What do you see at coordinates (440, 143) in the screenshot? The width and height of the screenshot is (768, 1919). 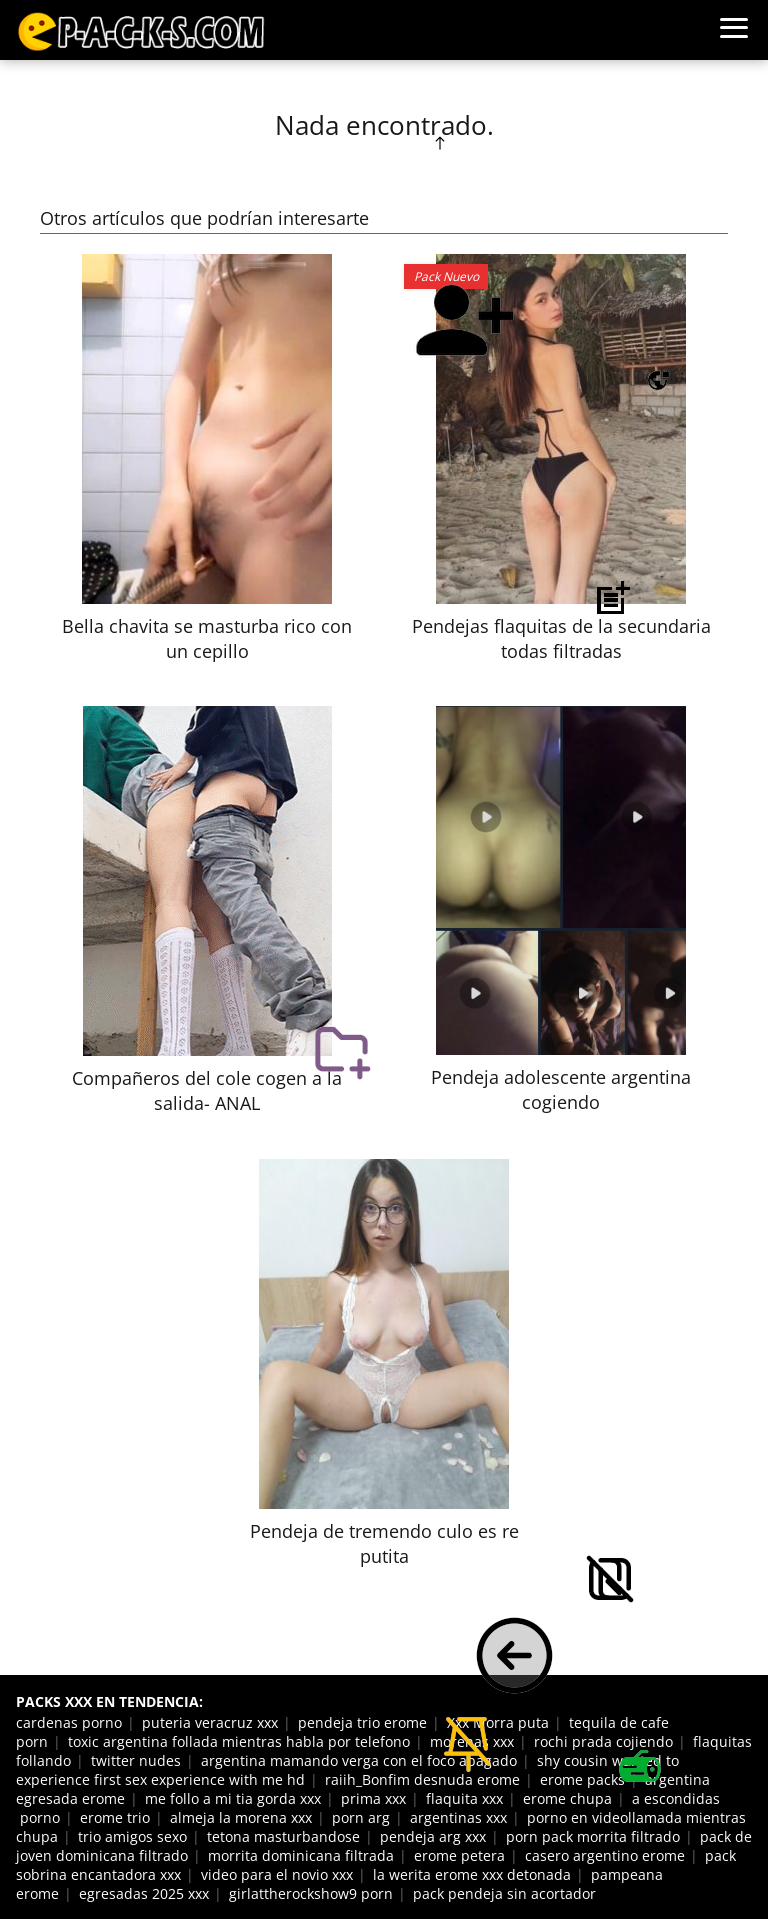 I see `indicates north direction on a map or compass` at bounding box center [440, 143].